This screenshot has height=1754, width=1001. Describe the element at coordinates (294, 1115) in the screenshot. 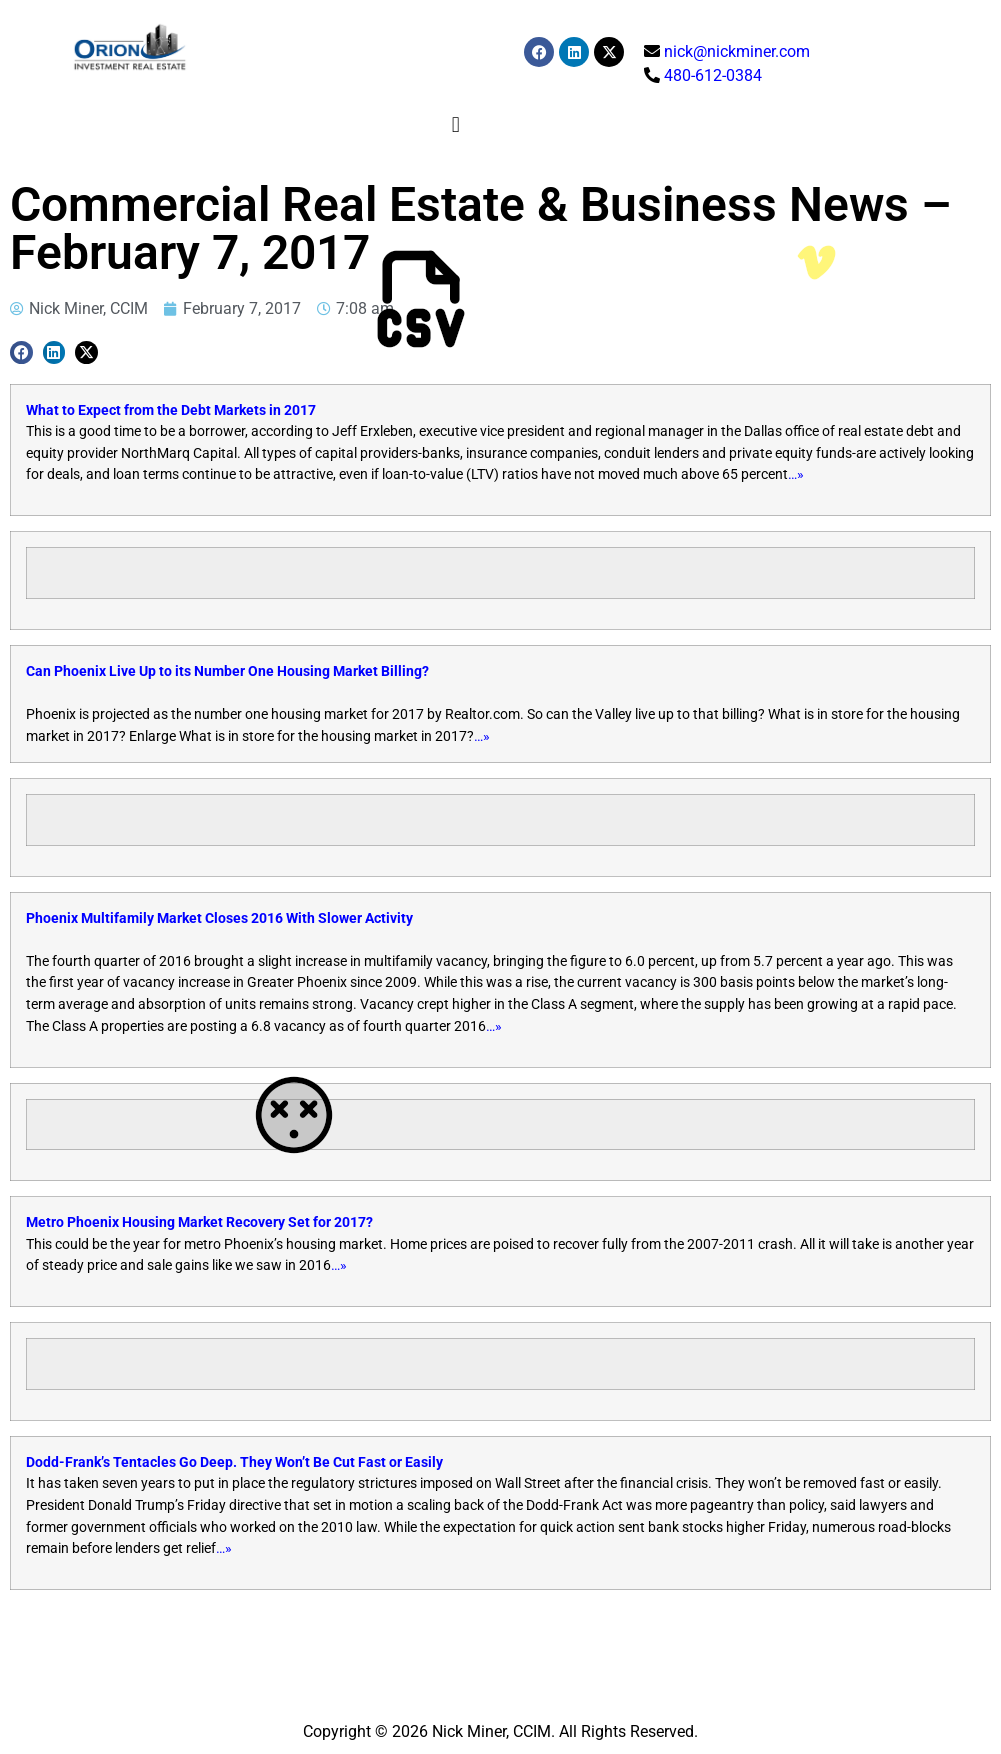

I see `indicates an error or failed action` at that location.